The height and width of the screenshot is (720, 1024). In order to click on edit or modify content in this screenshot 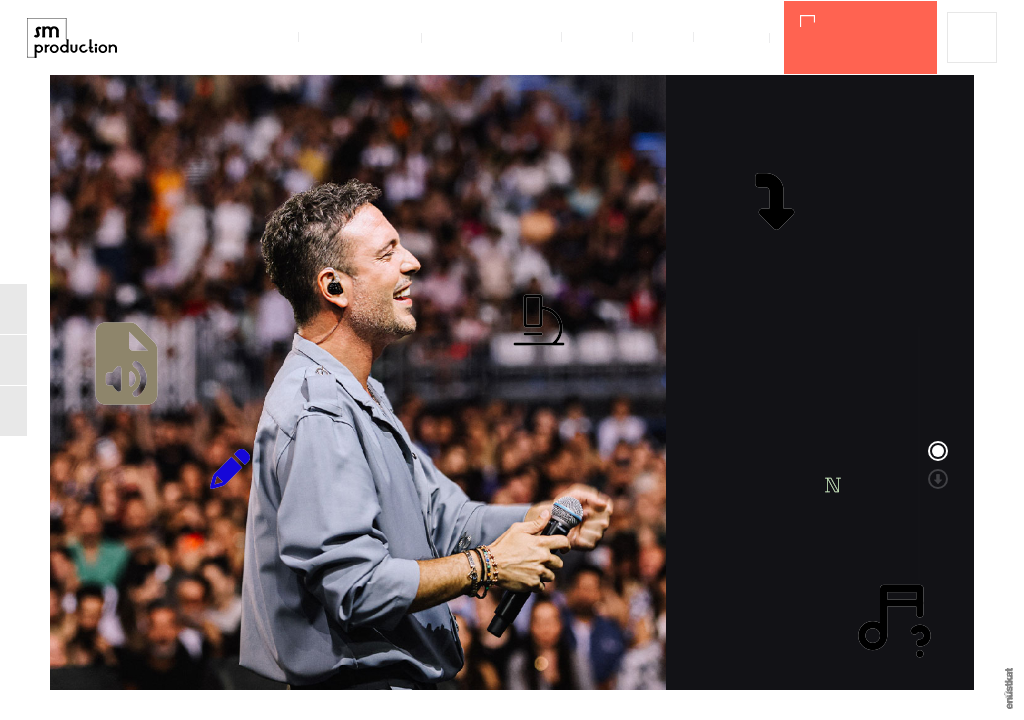, I will do `click(230, 469)`.